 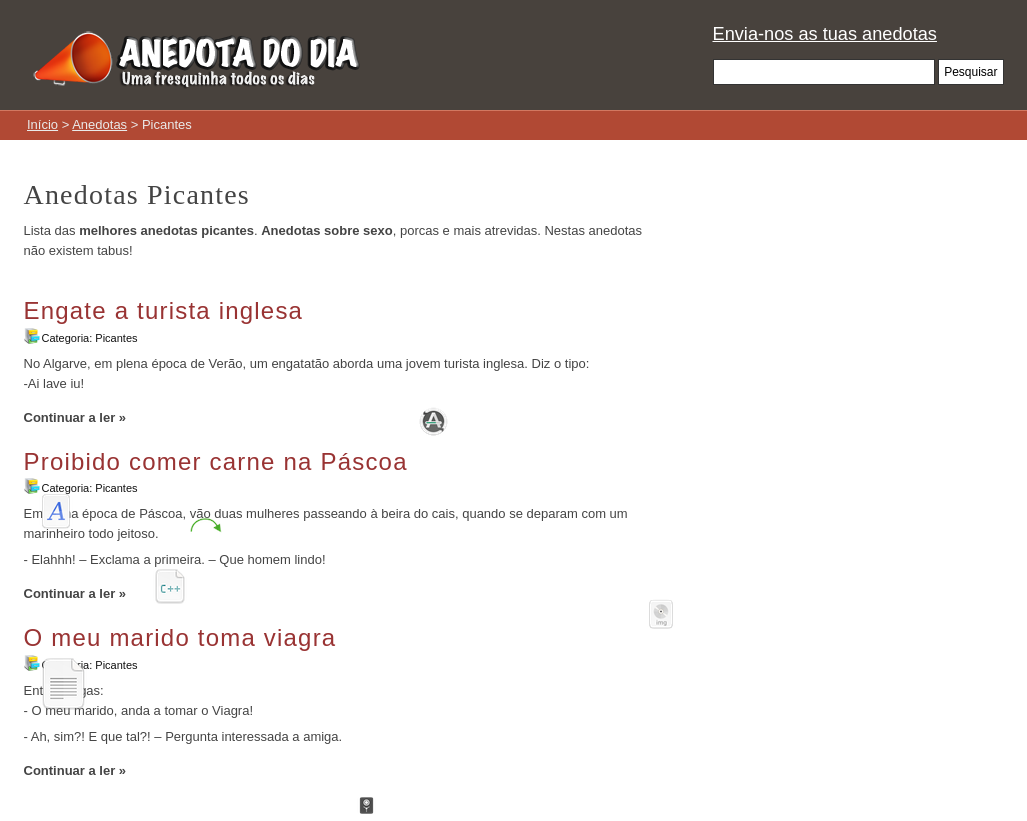 What do you see at coordinates (206, 525) in the screenshot?
I see `redo the last undone action` at bounding box center [206, 525].